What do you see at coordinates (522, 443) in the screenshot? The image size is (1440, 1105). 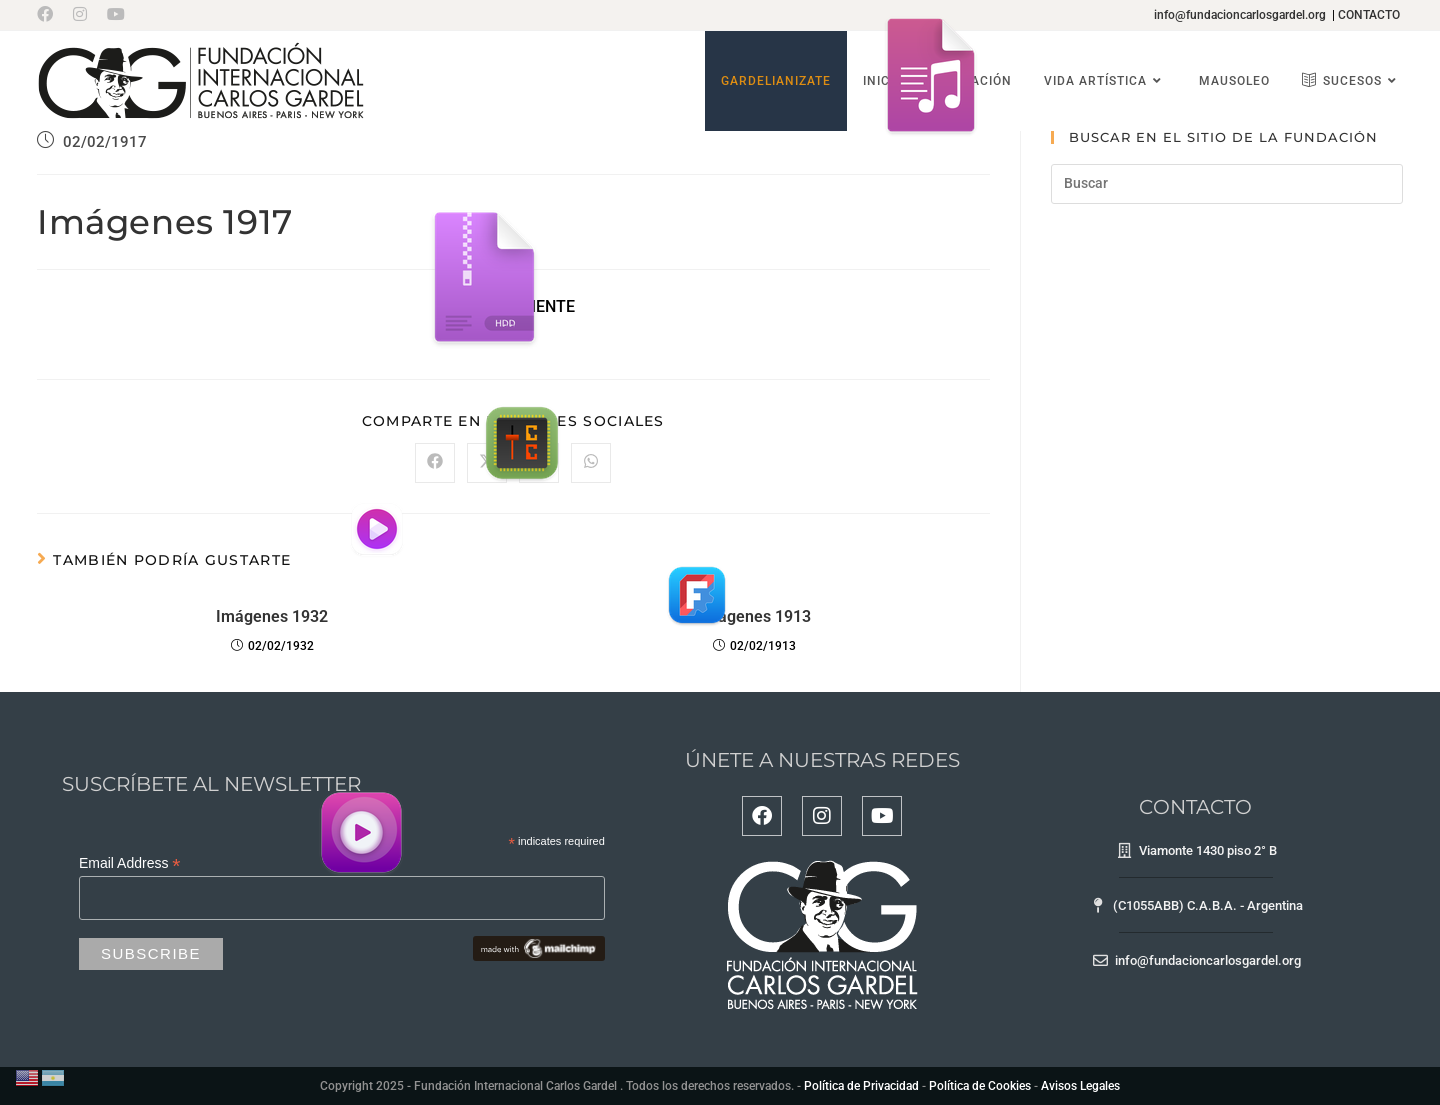 I see `open corectrl system utility` at bounding box center [522, 443].